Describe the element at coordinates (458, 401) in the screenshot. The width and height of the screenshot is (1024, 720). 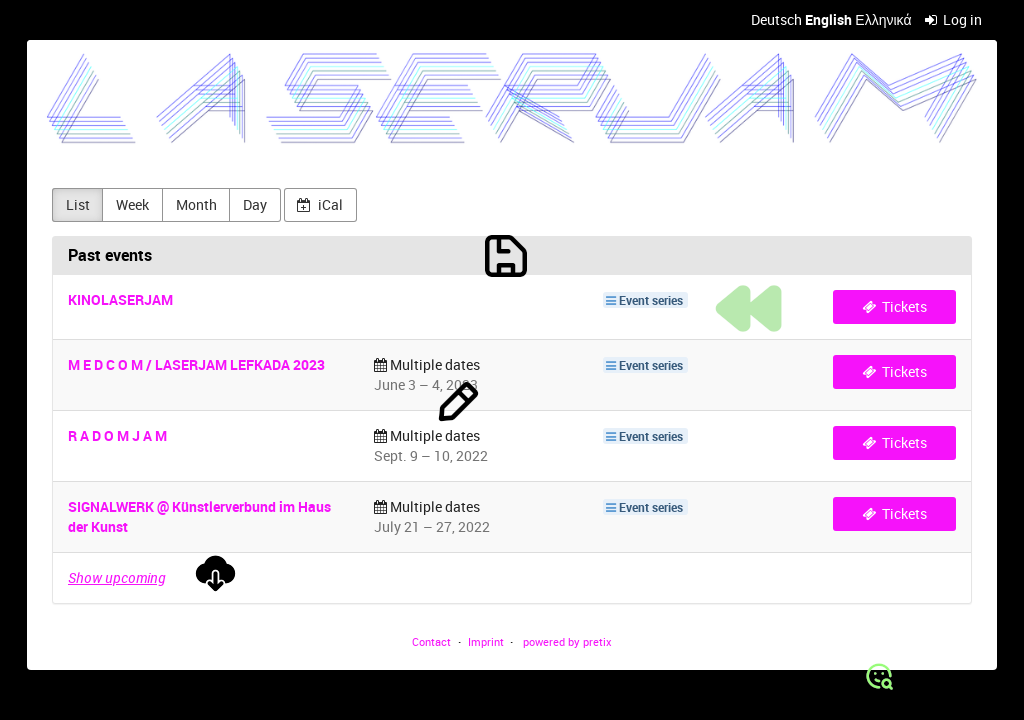
I see `edit content or settings` at that location.